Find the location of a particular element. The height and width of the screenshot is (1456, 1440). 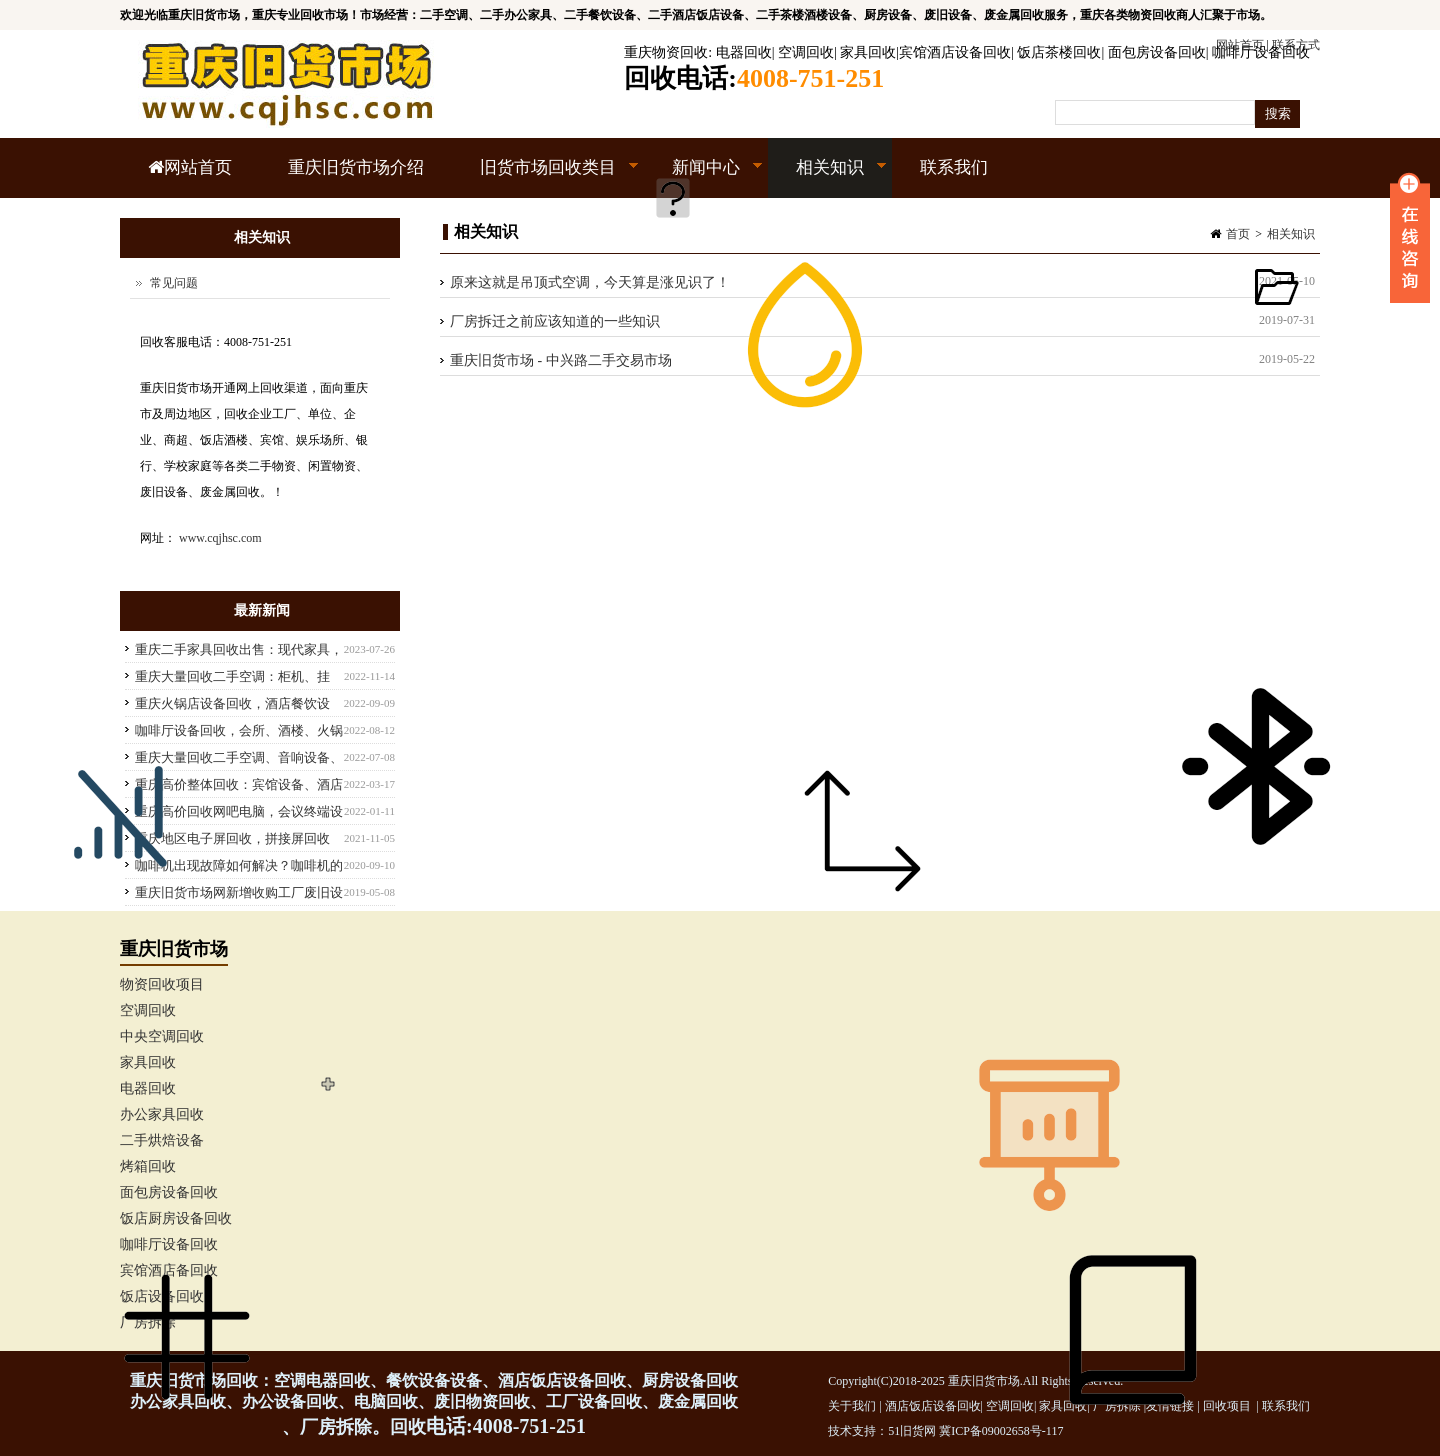

view presentation with chart data is located at coordinates (1049, 1124).